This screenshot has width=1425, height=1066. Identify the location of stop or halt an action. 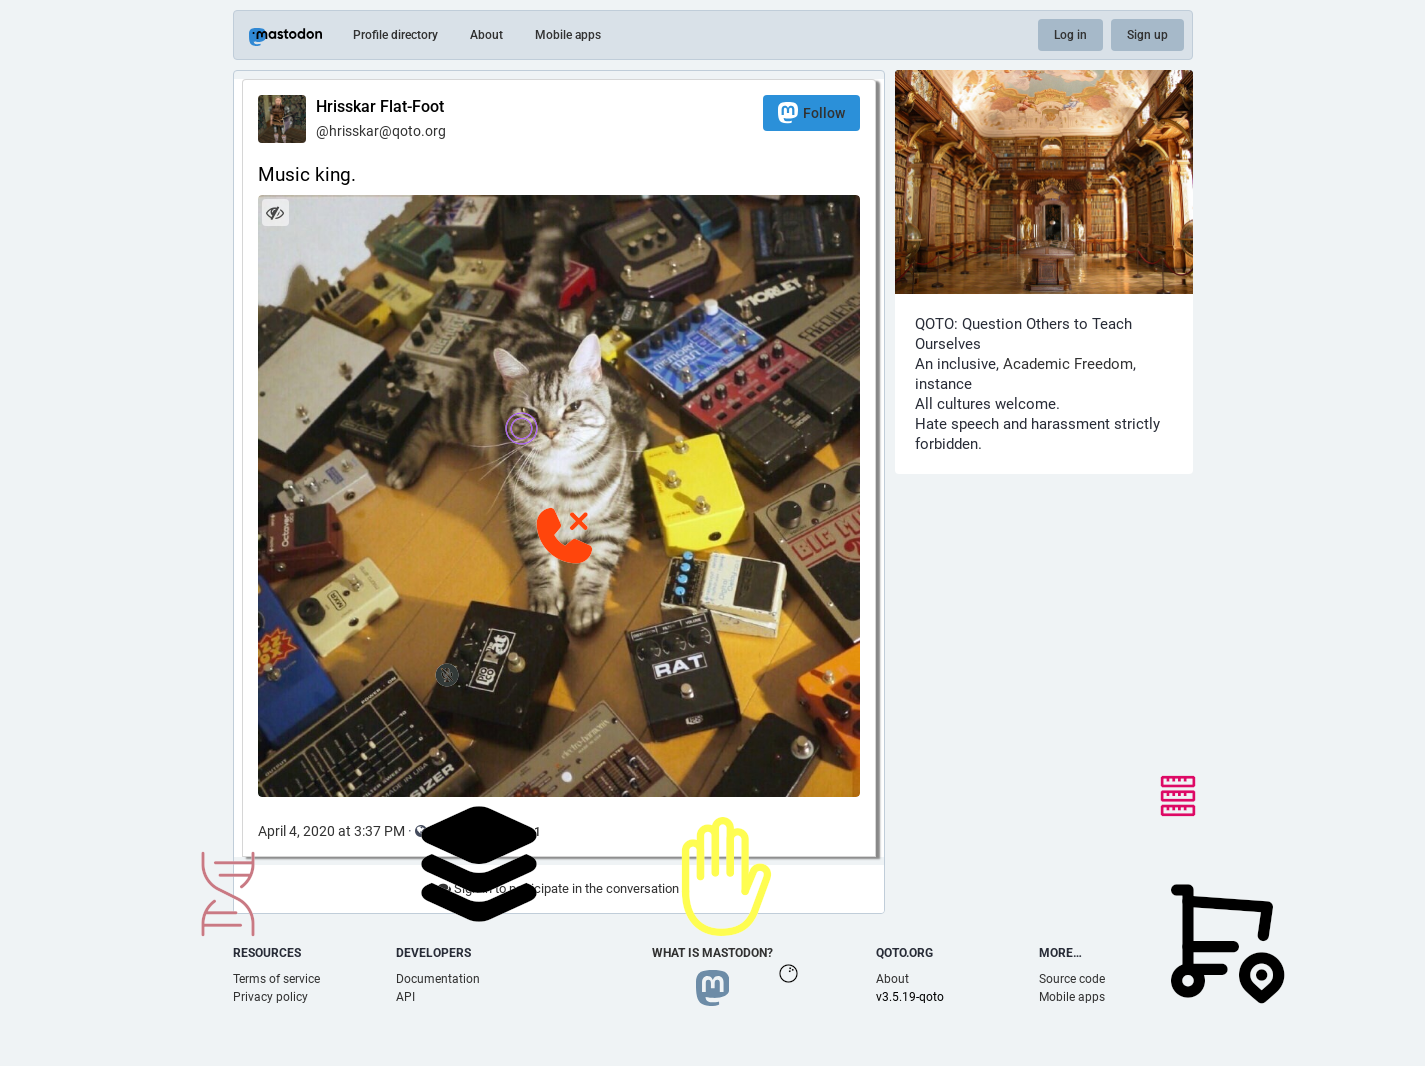
(726, 876).